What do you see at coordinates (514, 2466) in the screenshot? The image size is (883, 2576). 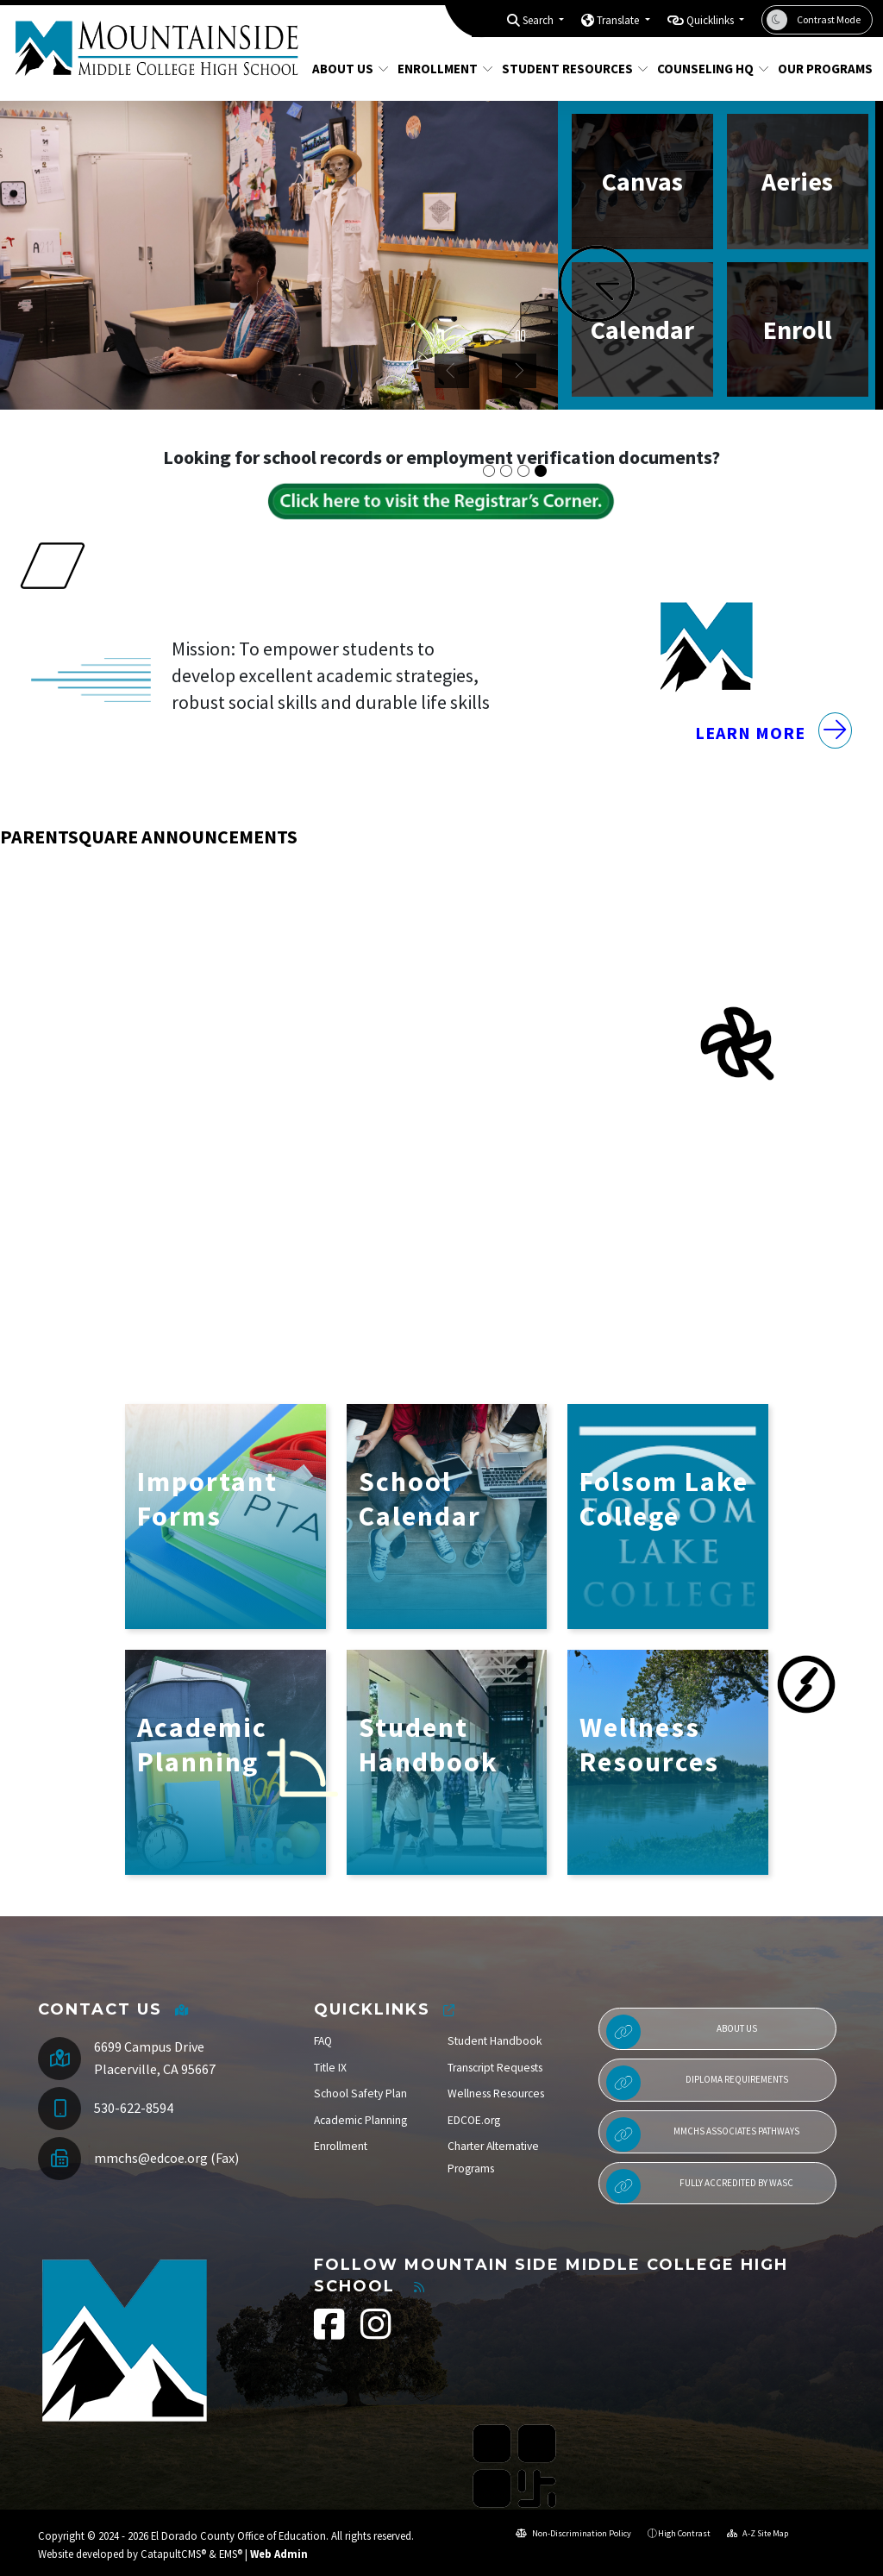 I see `scan or generate a qr code` at bounding box center [514, 2466].